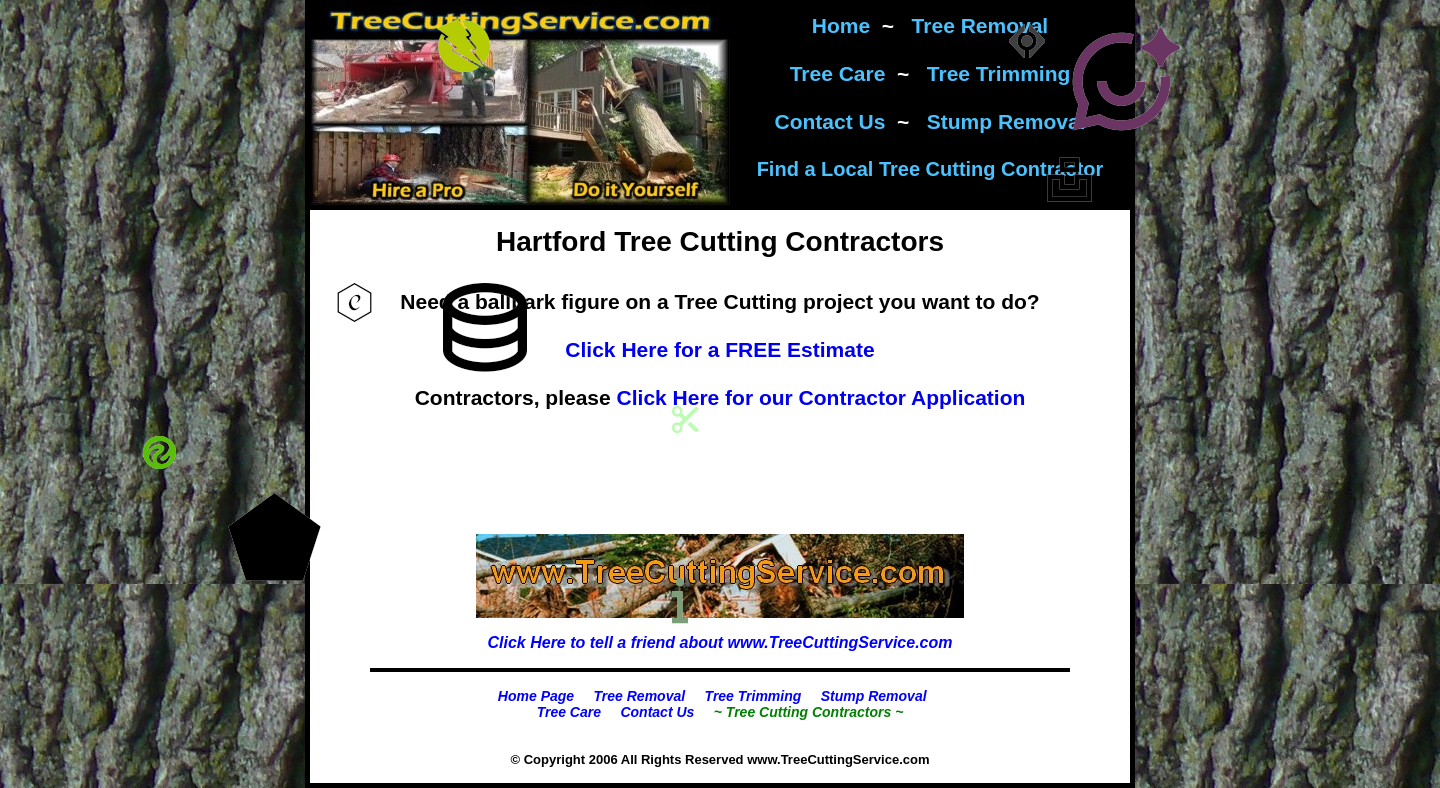  I want to click on open the Chai app, so click(354, 302).